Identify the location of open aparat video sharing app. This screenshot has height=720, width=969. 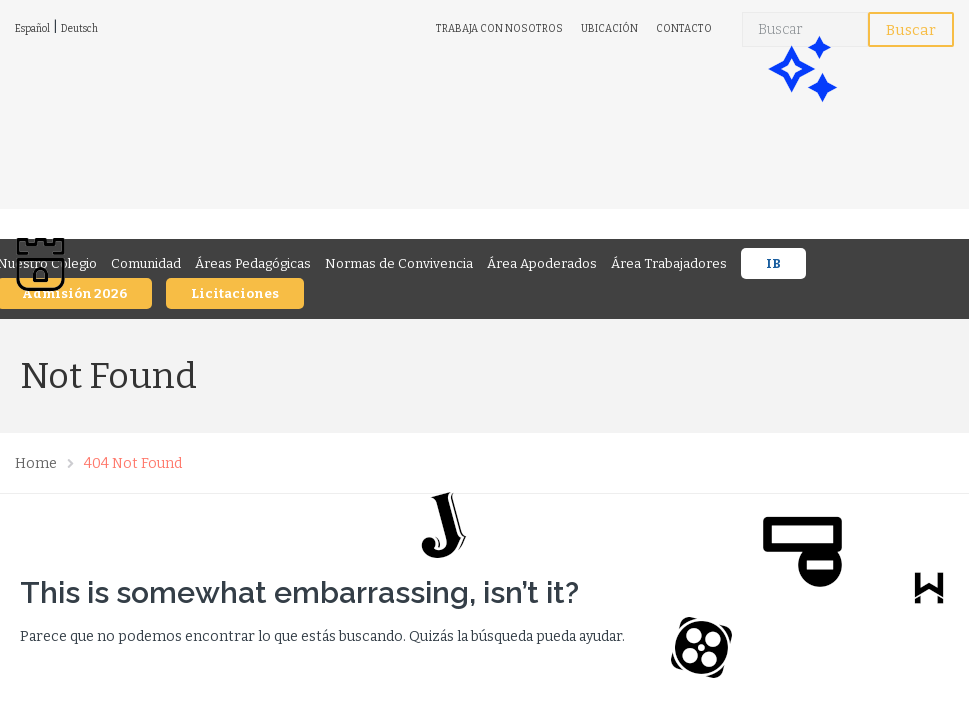
(701, 647).